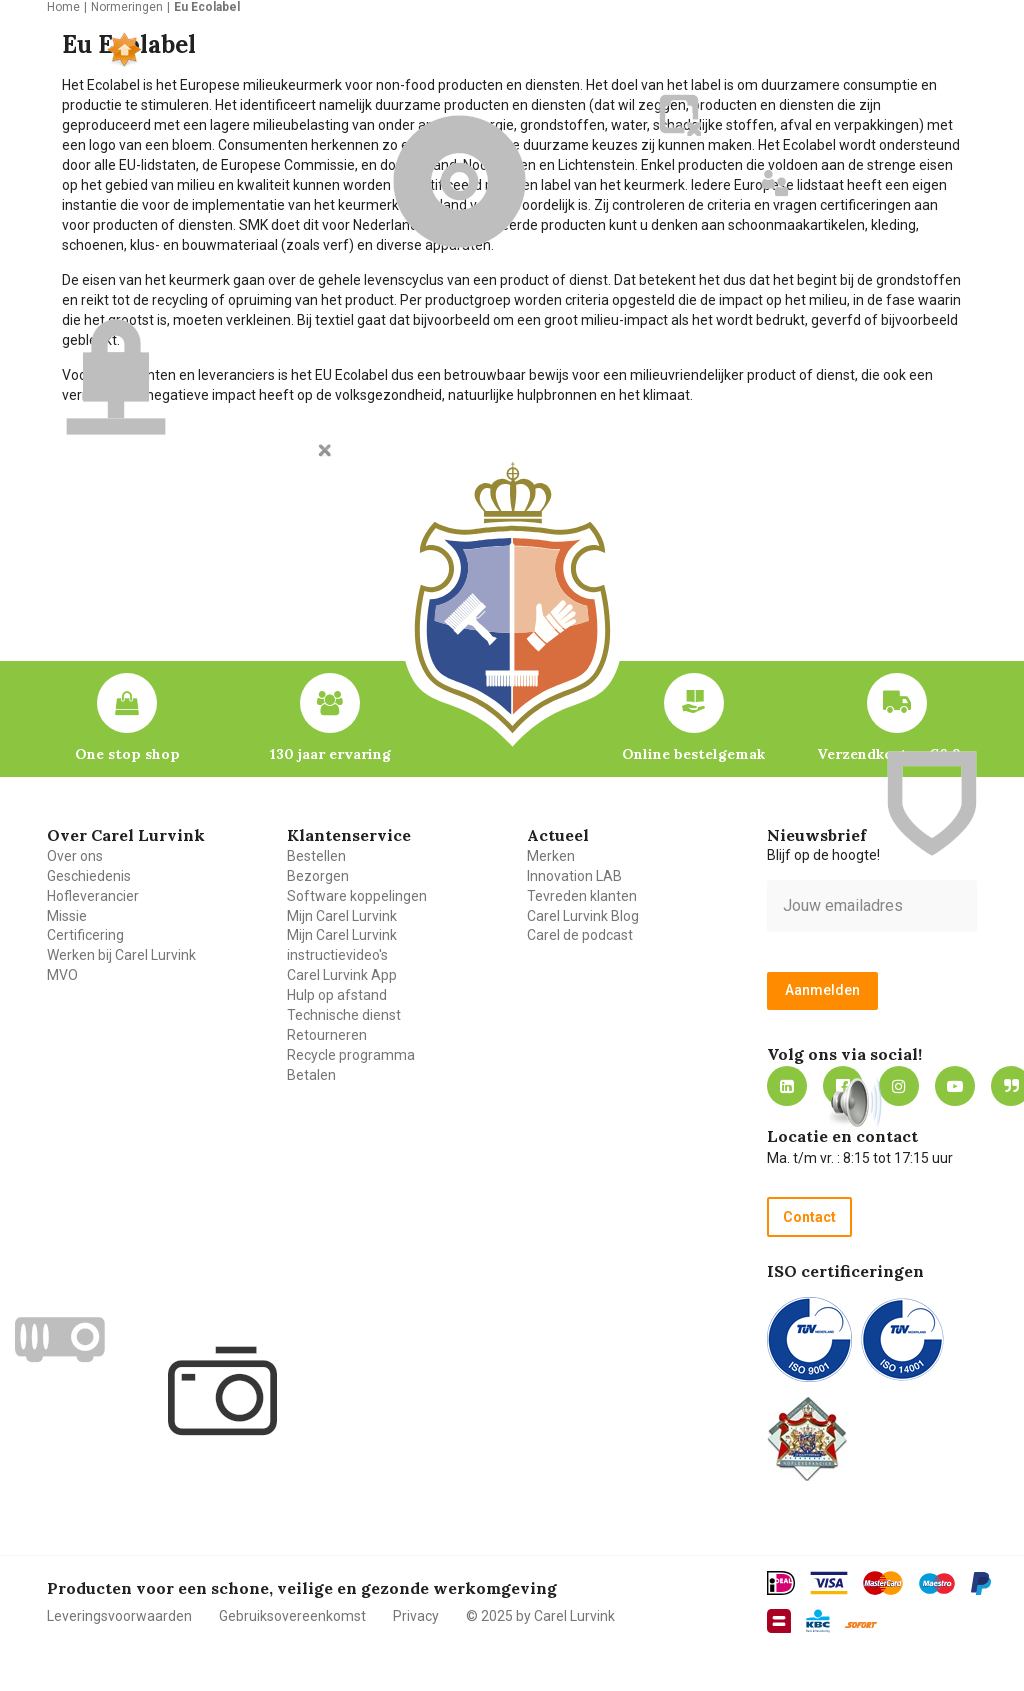 This screenshot has height=1691, width=1024. What do you see at coordinates (124, 49) in the screenshot?
I see `indicates a software update is available` at bounding box center [124, 49].